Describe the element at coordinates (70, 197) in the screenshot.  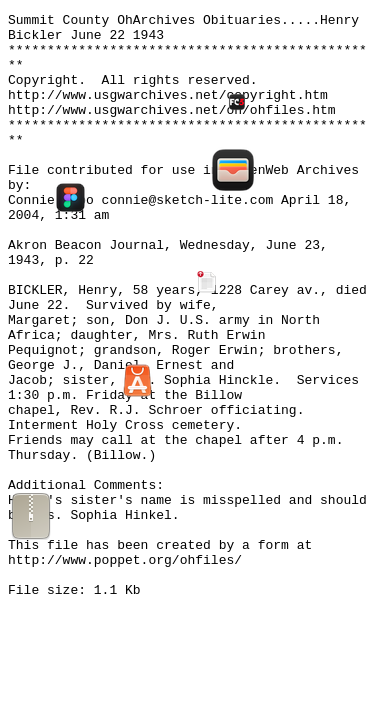
I see `open Figma design application` at that location.